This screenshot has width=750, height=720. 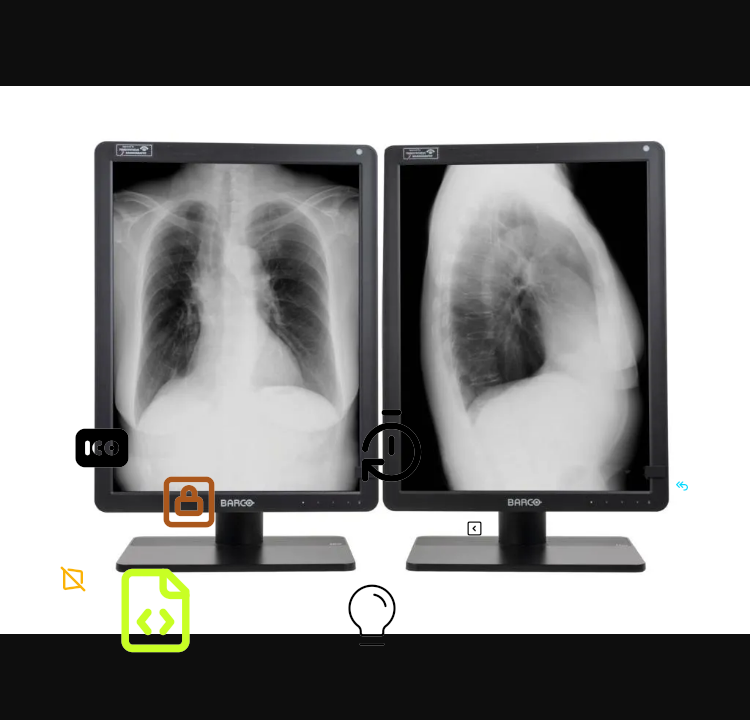 I want to click on view tips or helpful suggestions, so click(x=372, y=615).